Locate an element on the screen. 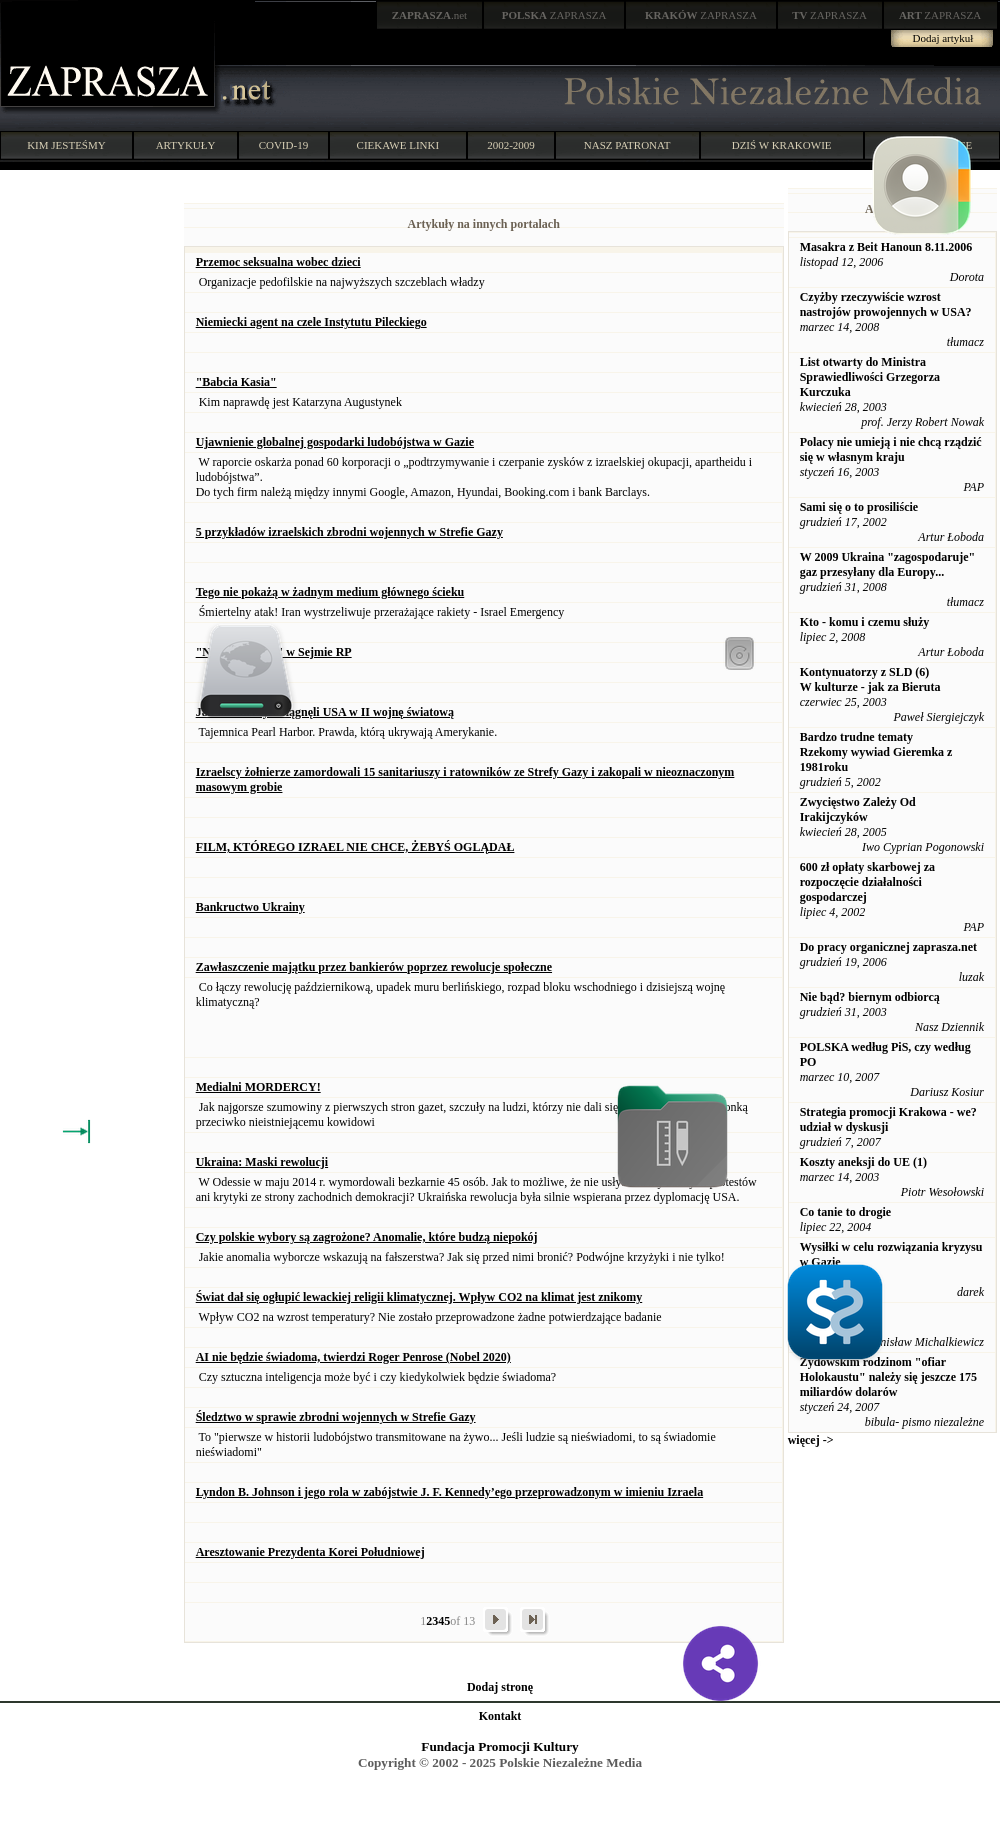 This screenshot has height=1840, width=1000. access your templates folder is located at coordinates (672, 1136).